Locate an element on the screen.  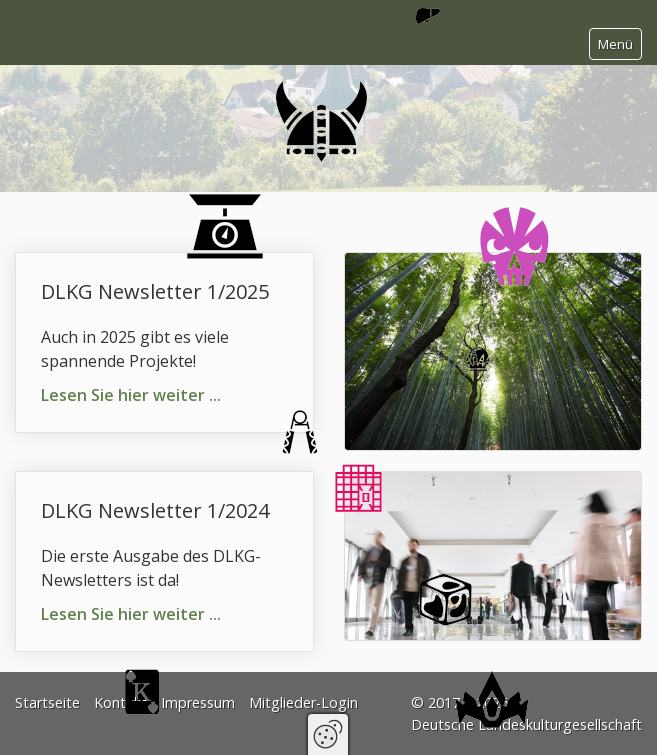
indicates royalty or kingdom-related game feature is located at coordinates (492, 701).